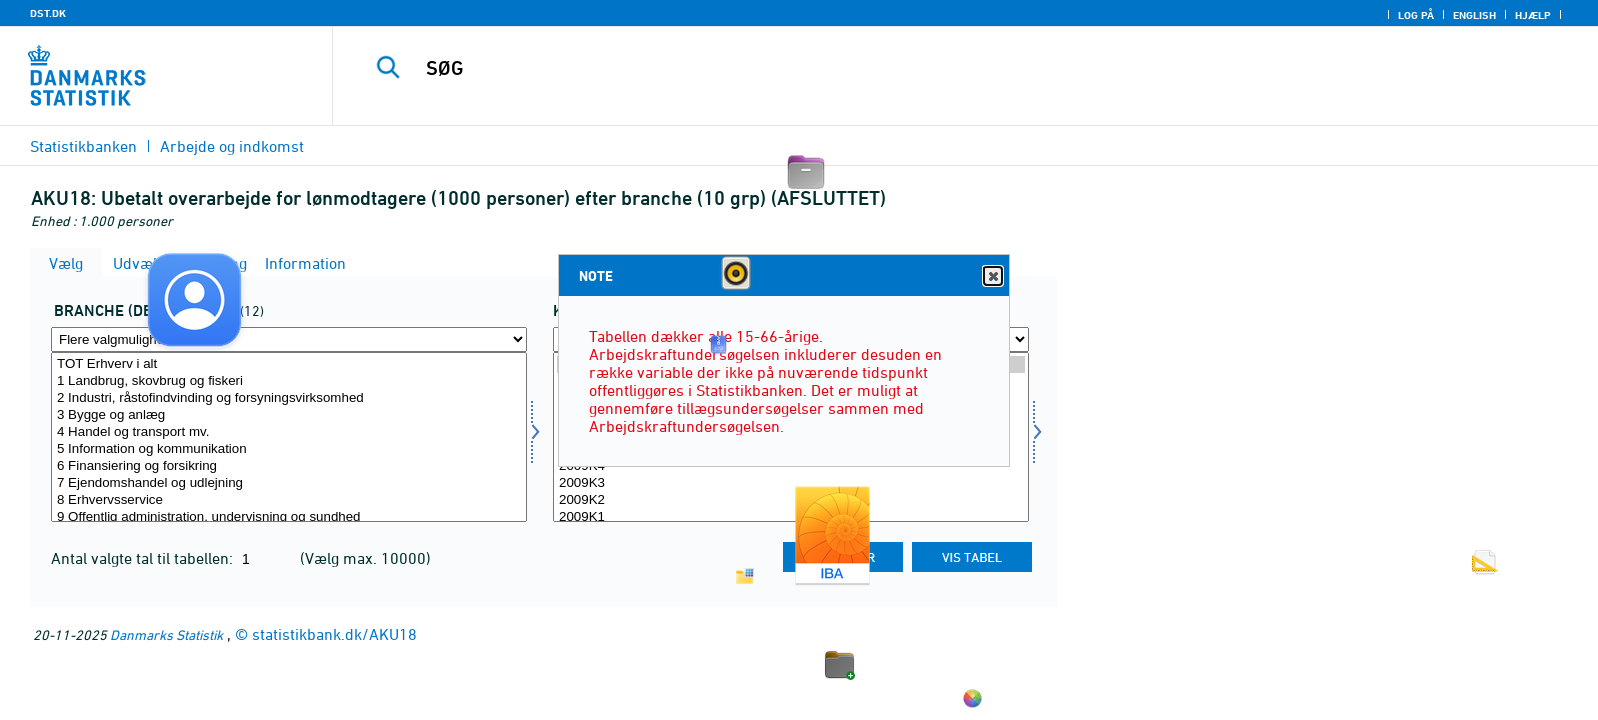 The height and width of the screenshot is (720, 1598). Describe the element at coordinates (736, 273) in the screenshot. I see `open rhythmbox music player` at that location.